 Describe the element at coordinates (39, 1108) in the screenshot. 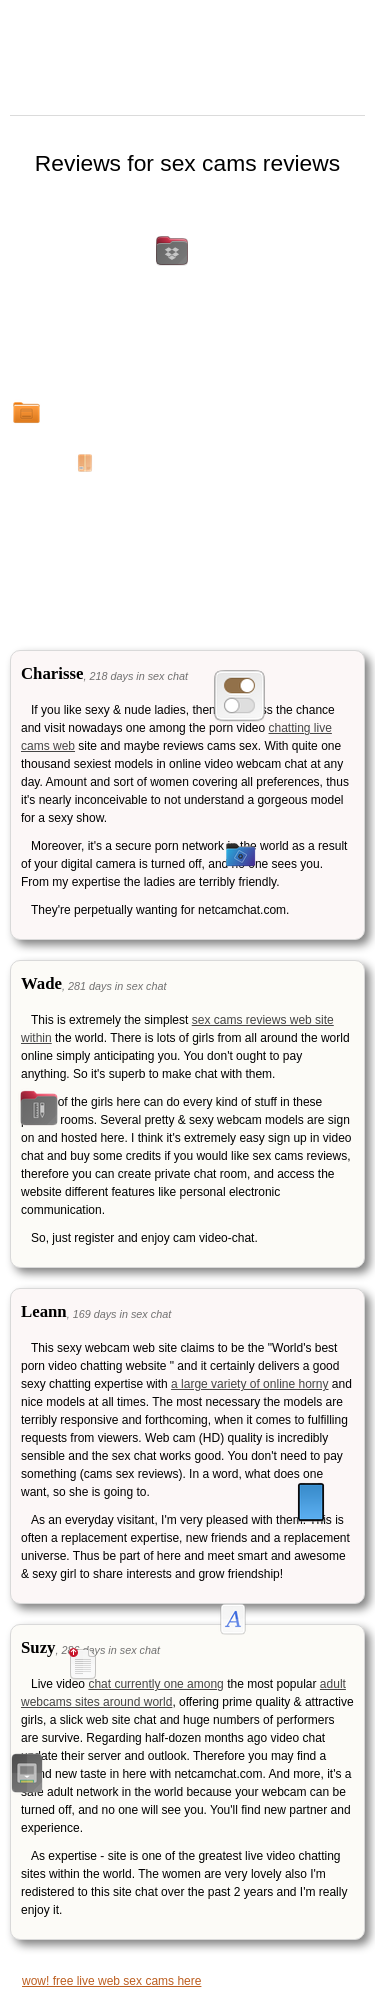

I see `open templates folder` at that location.